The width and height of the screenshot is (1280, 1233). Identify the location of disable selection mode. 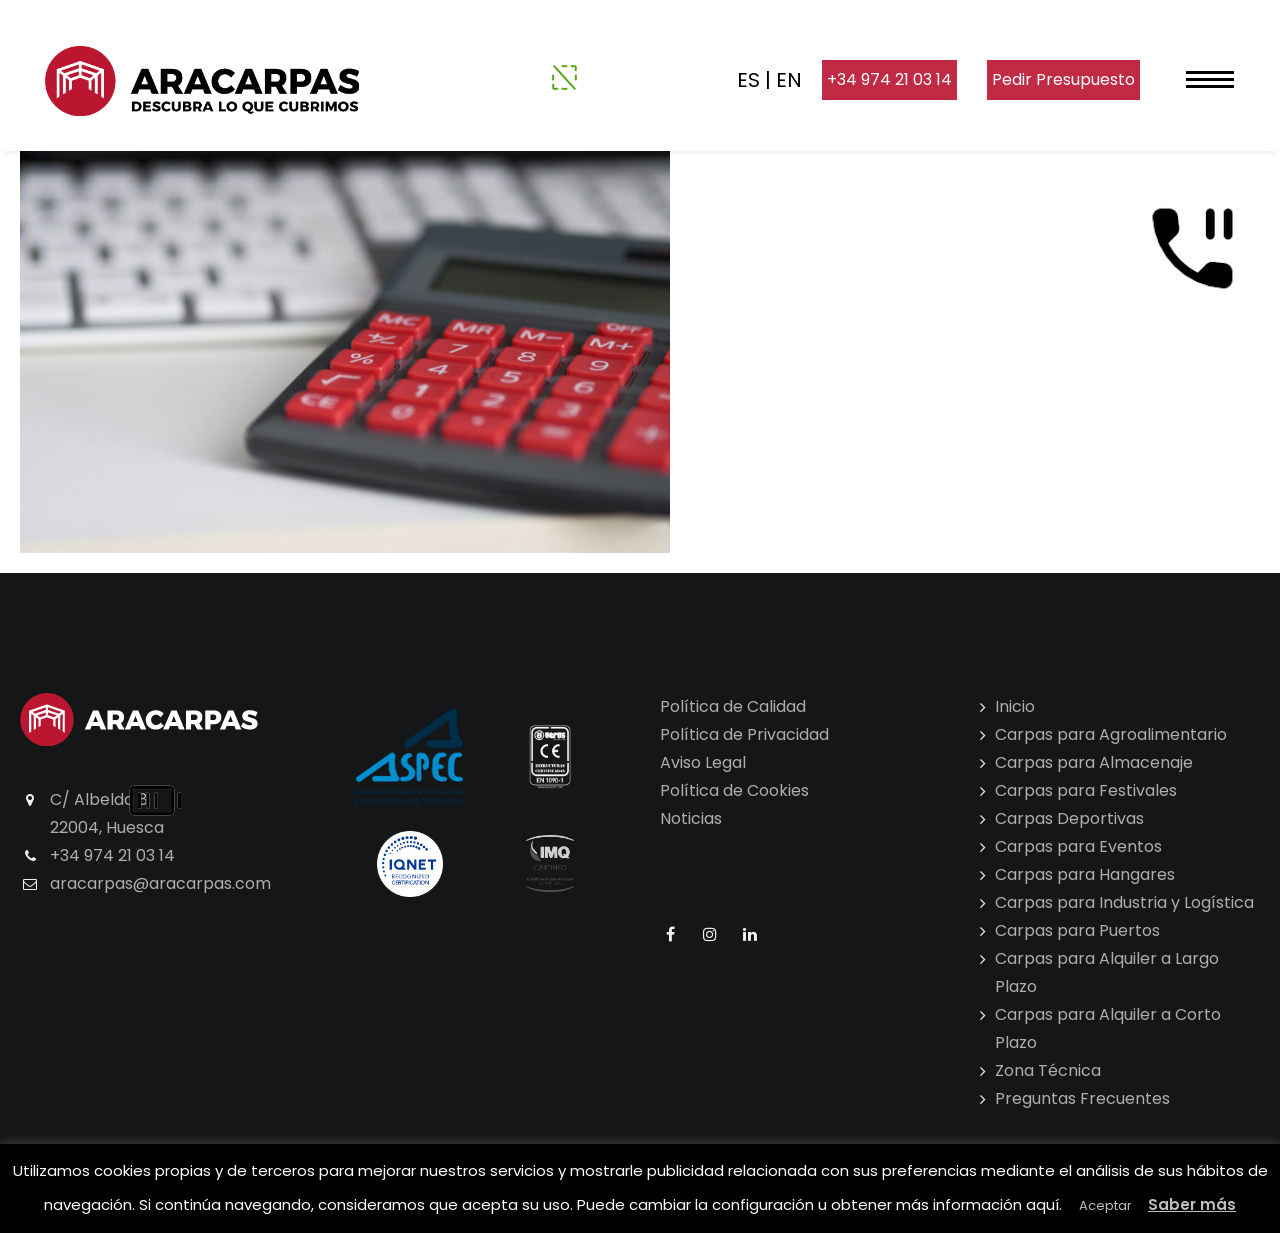
(564, 77).